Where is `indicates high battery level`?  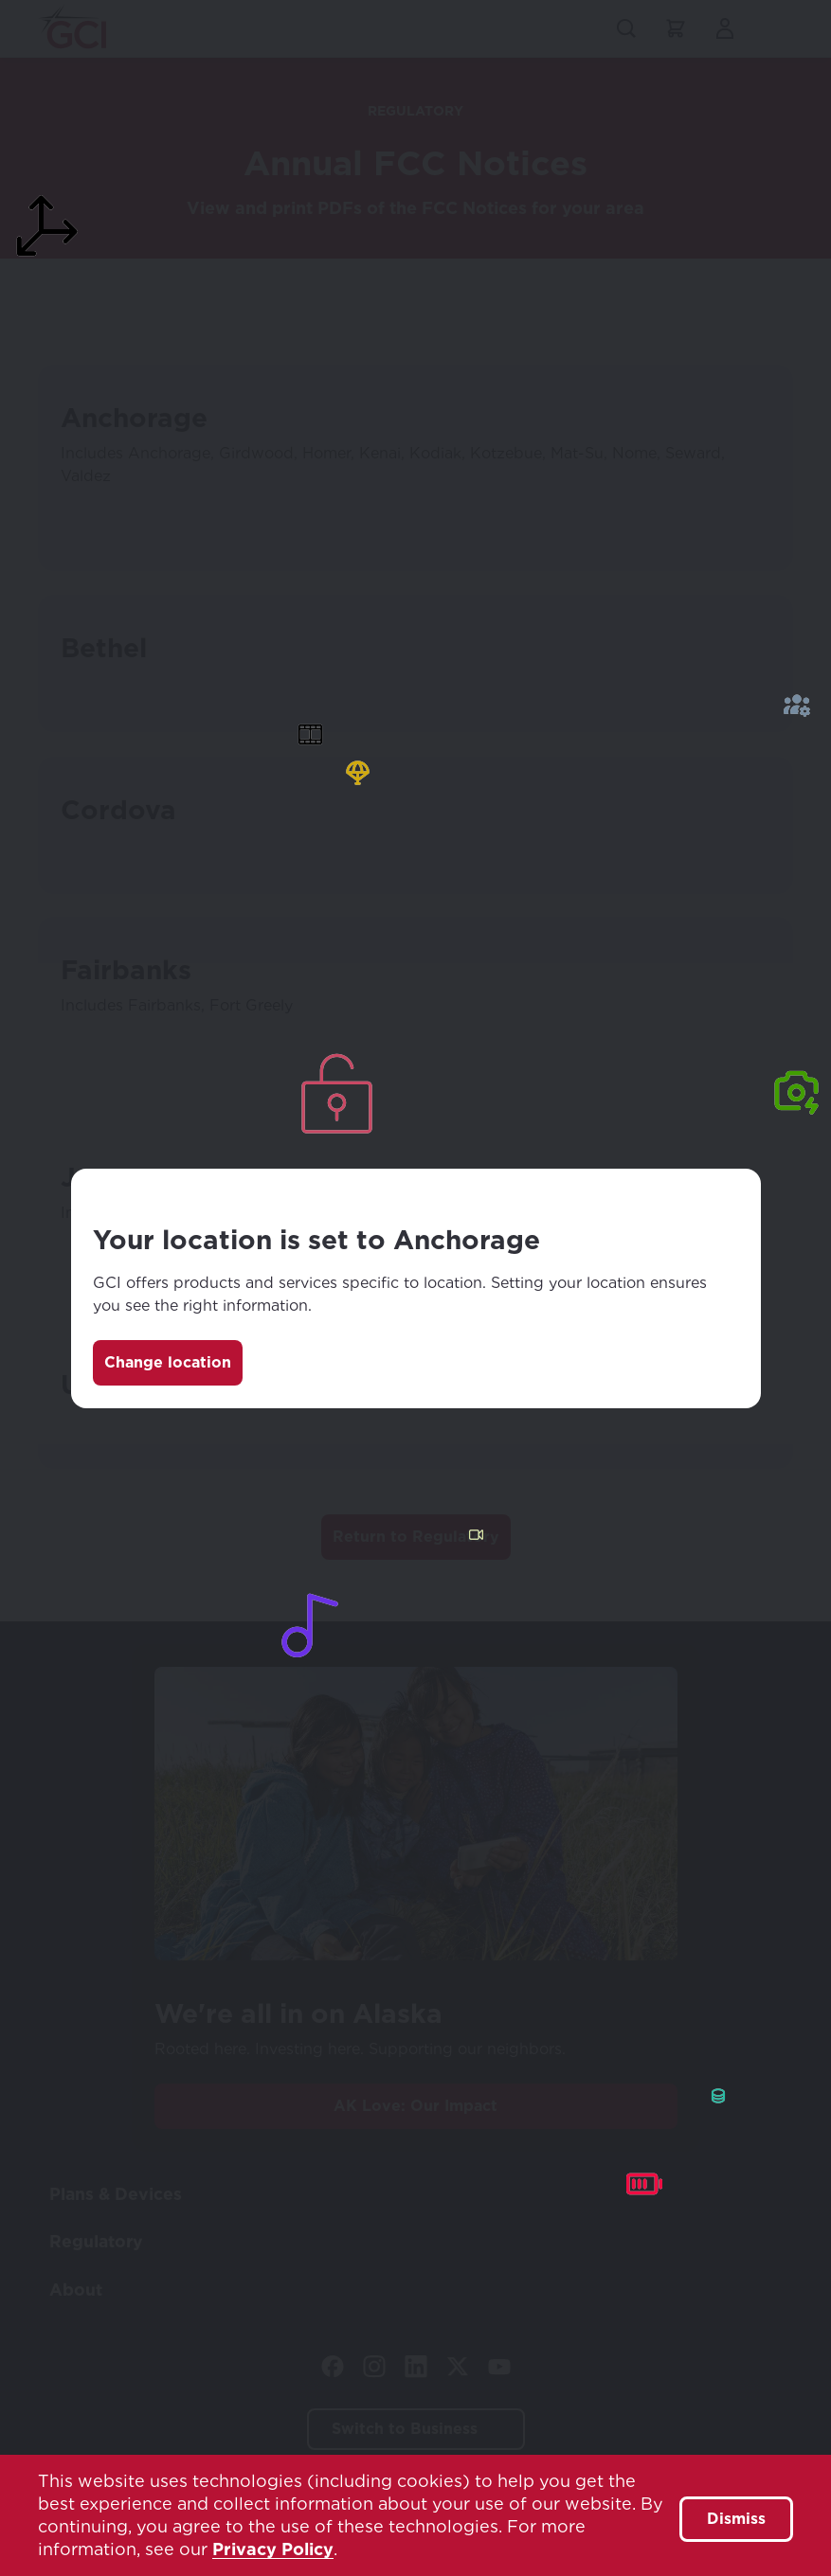
indicates high battery level is located at coordinates (644, 2184).